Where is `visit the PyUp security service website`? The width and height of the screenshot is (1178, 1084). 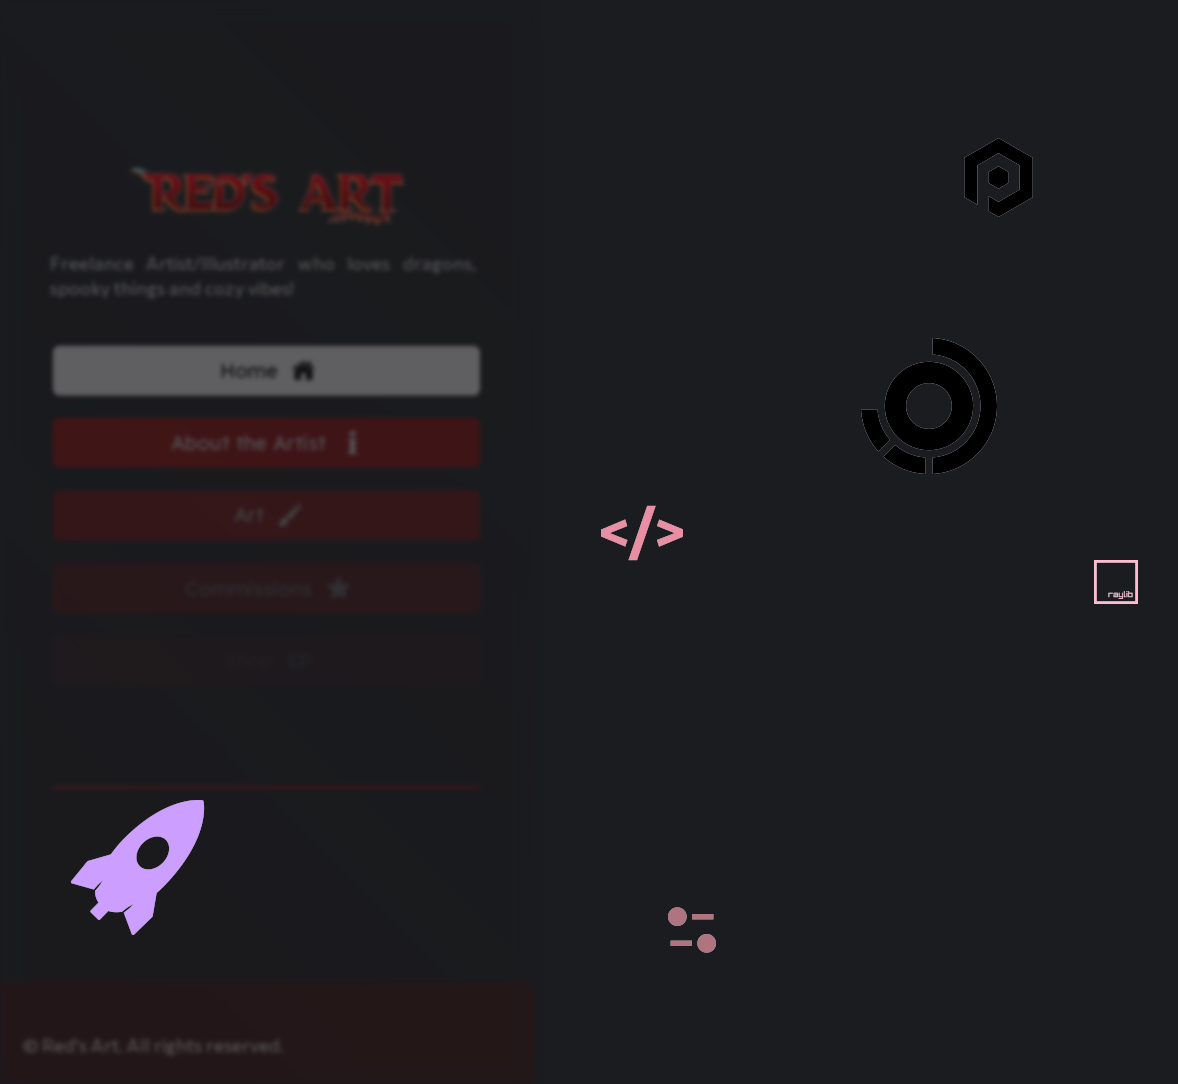
visit the PyUp security service website is located at coordinates (998, 177).